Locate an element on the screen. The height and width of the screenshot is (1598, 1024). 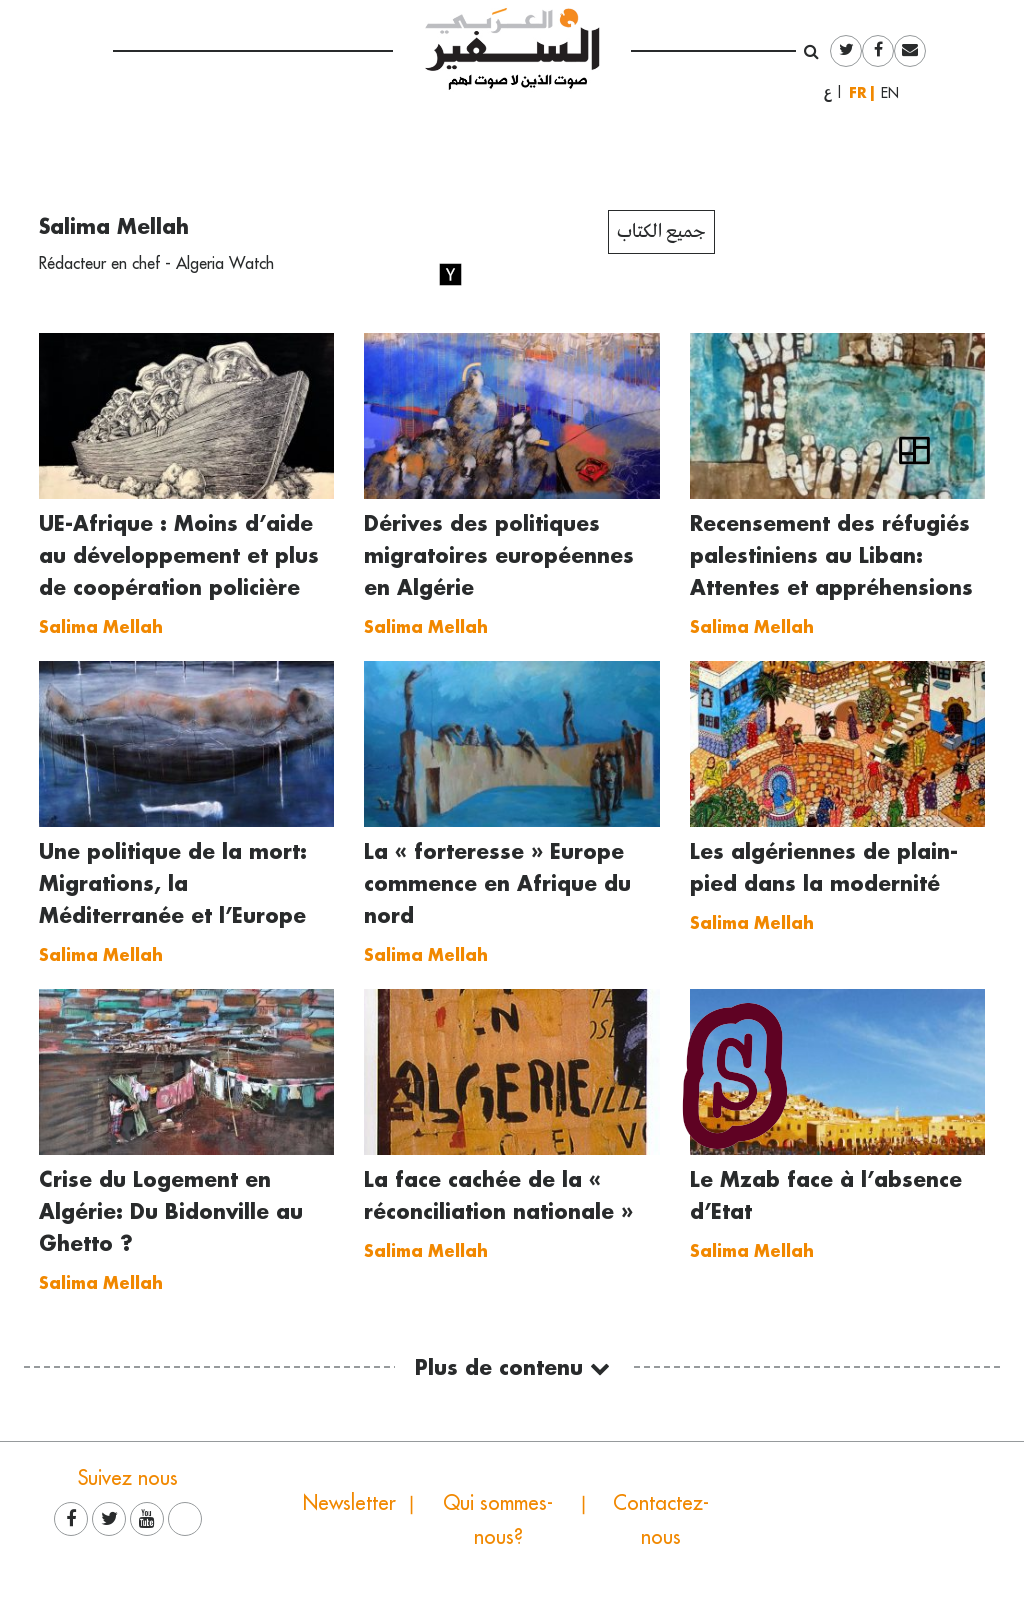
open hacker news is located at coordinates (450, 274).